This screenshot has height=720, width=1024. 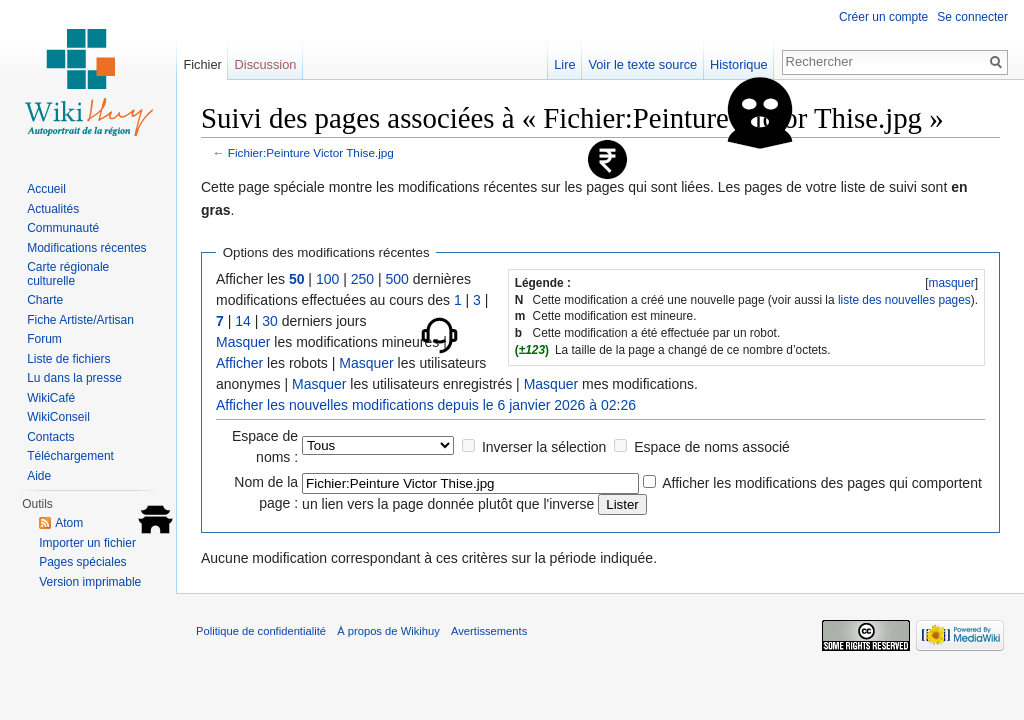 I want to click on view balance in Indian rupees, so click(x=607, y=159).